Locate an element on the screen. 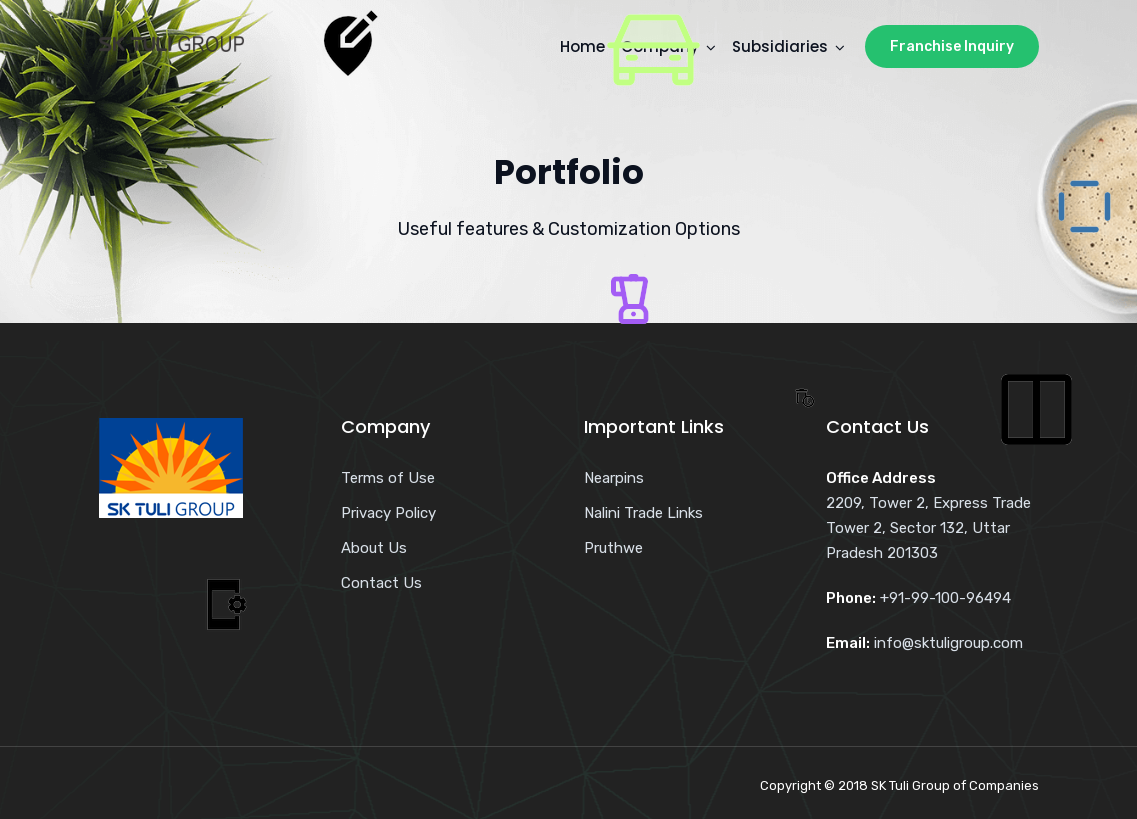 Image resolution: width=1137 pixels, height=819 pixels. access vehicle or car-related features is located at coordinates (653, 51).